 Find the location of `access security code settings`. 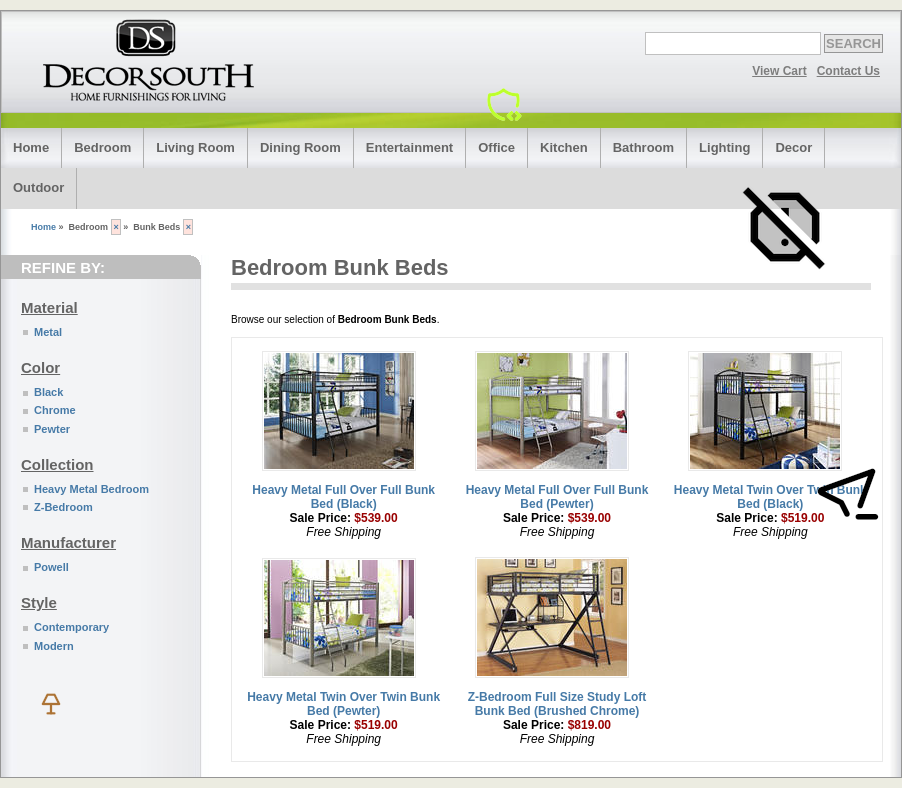

access security code settings is located at coordinates (503, 104).